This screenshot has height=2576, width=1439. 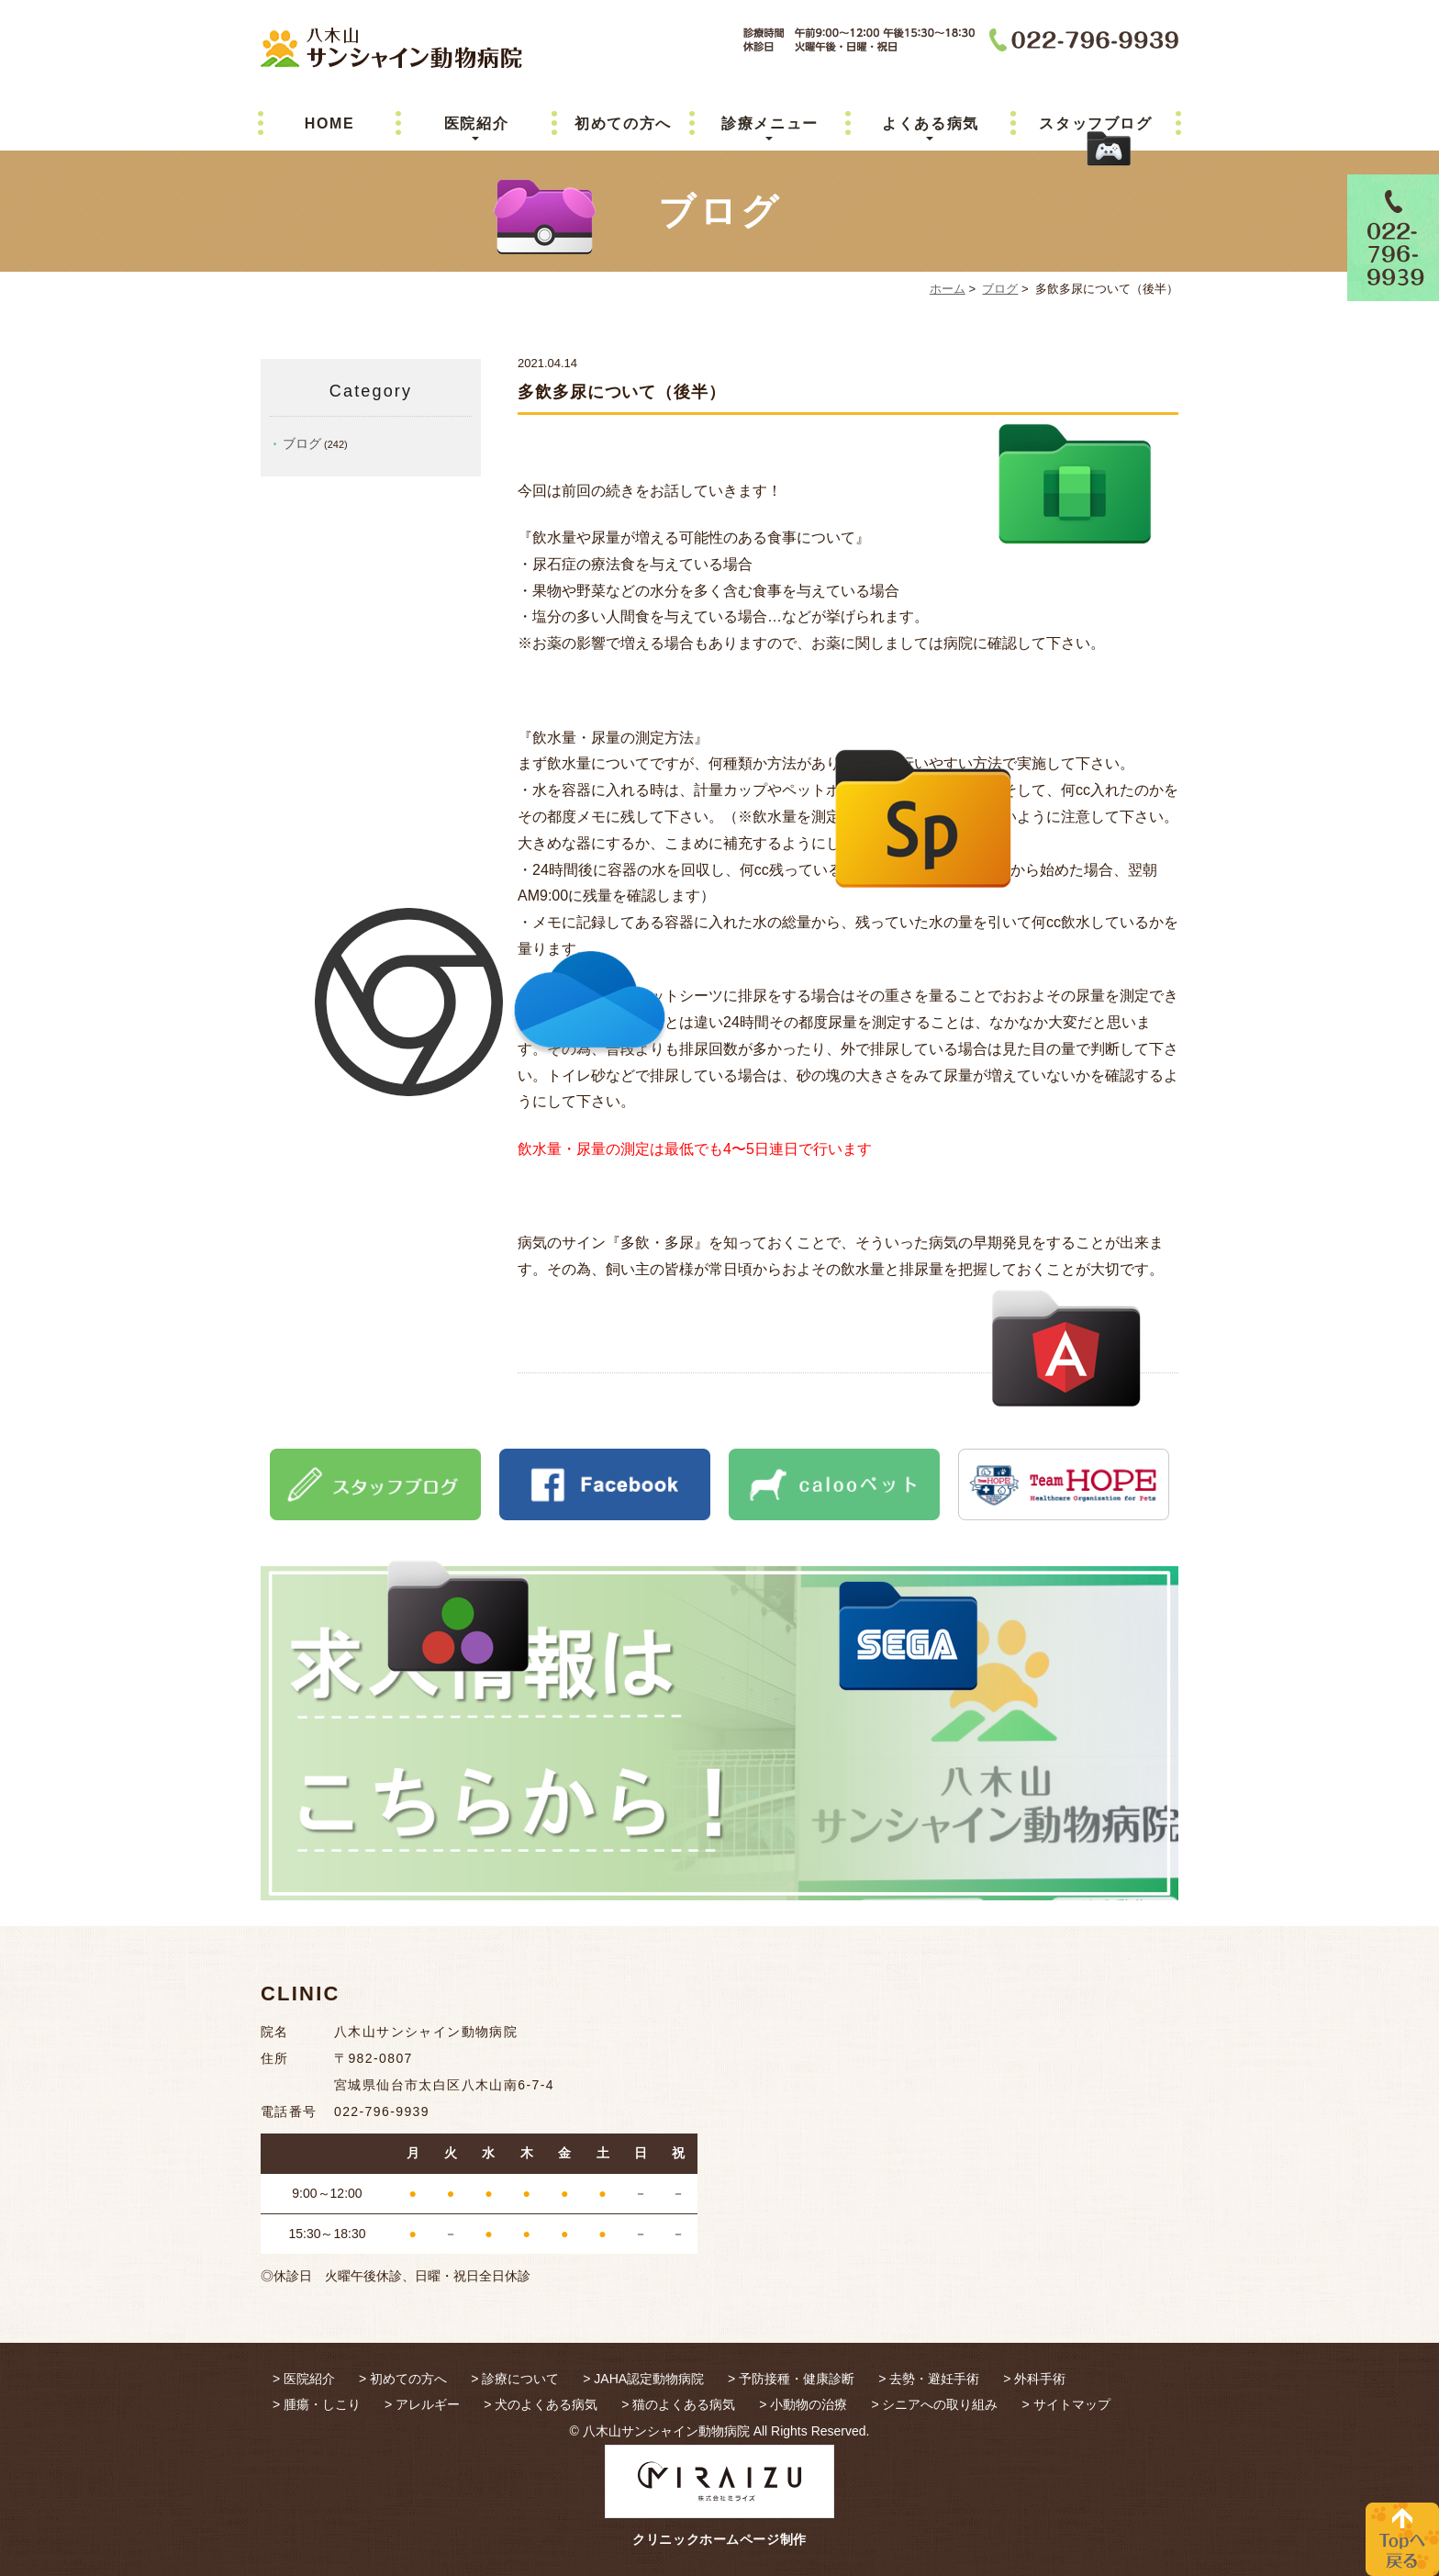 I want to click on open pokémon master ball themed folder, so click(x=544, y=219).